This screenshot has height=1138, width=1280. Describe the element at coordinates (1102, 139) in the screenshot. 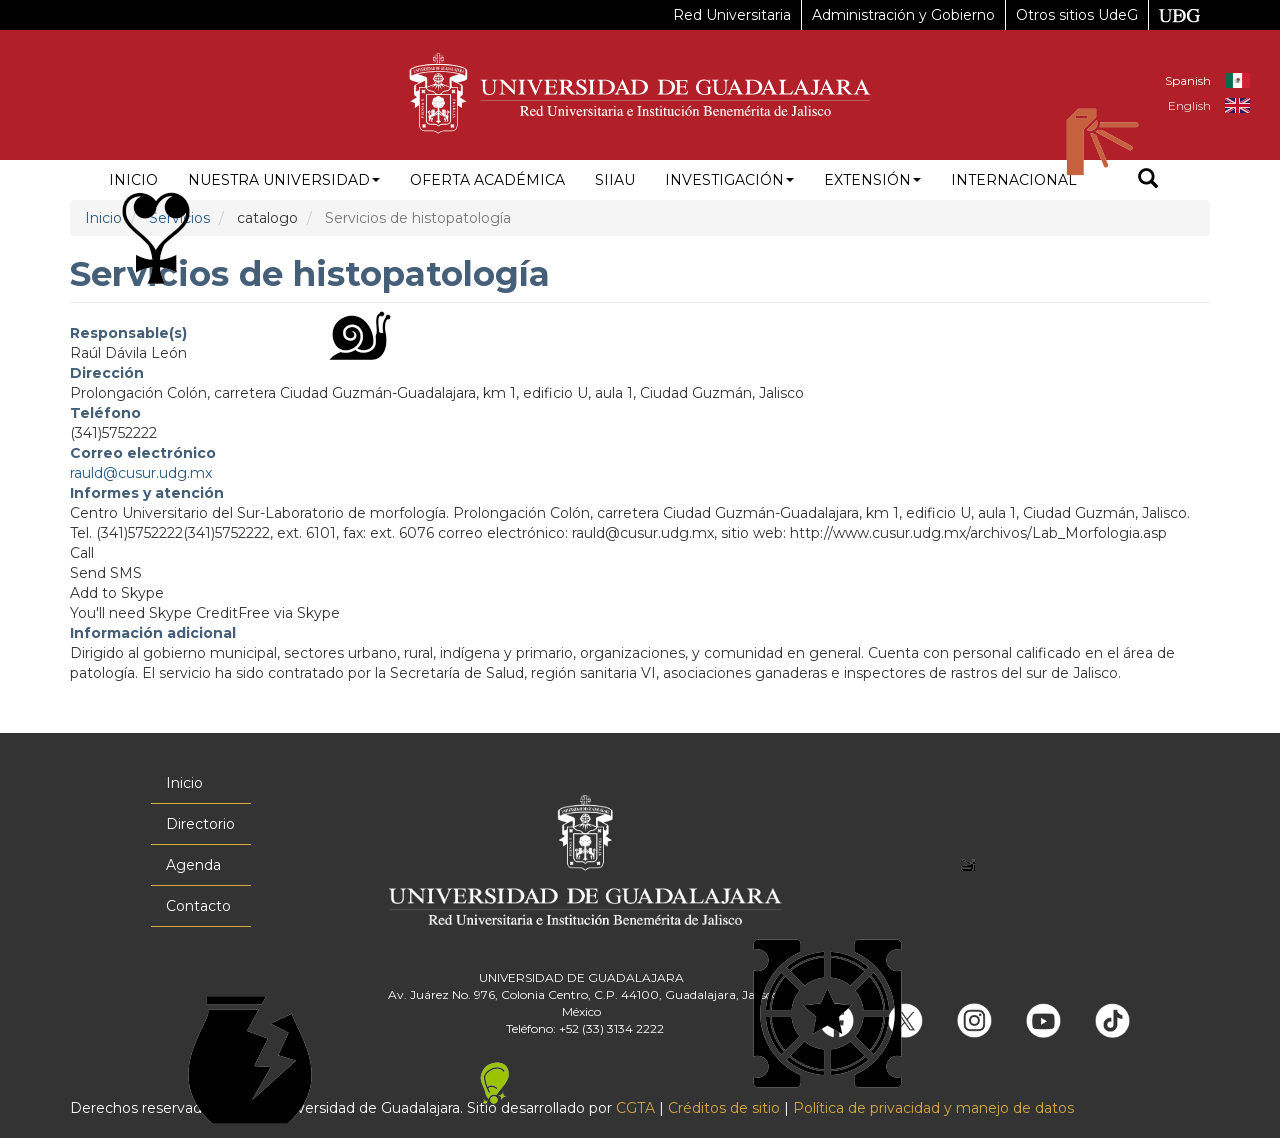

I see `access control or gated entry point` at that location.